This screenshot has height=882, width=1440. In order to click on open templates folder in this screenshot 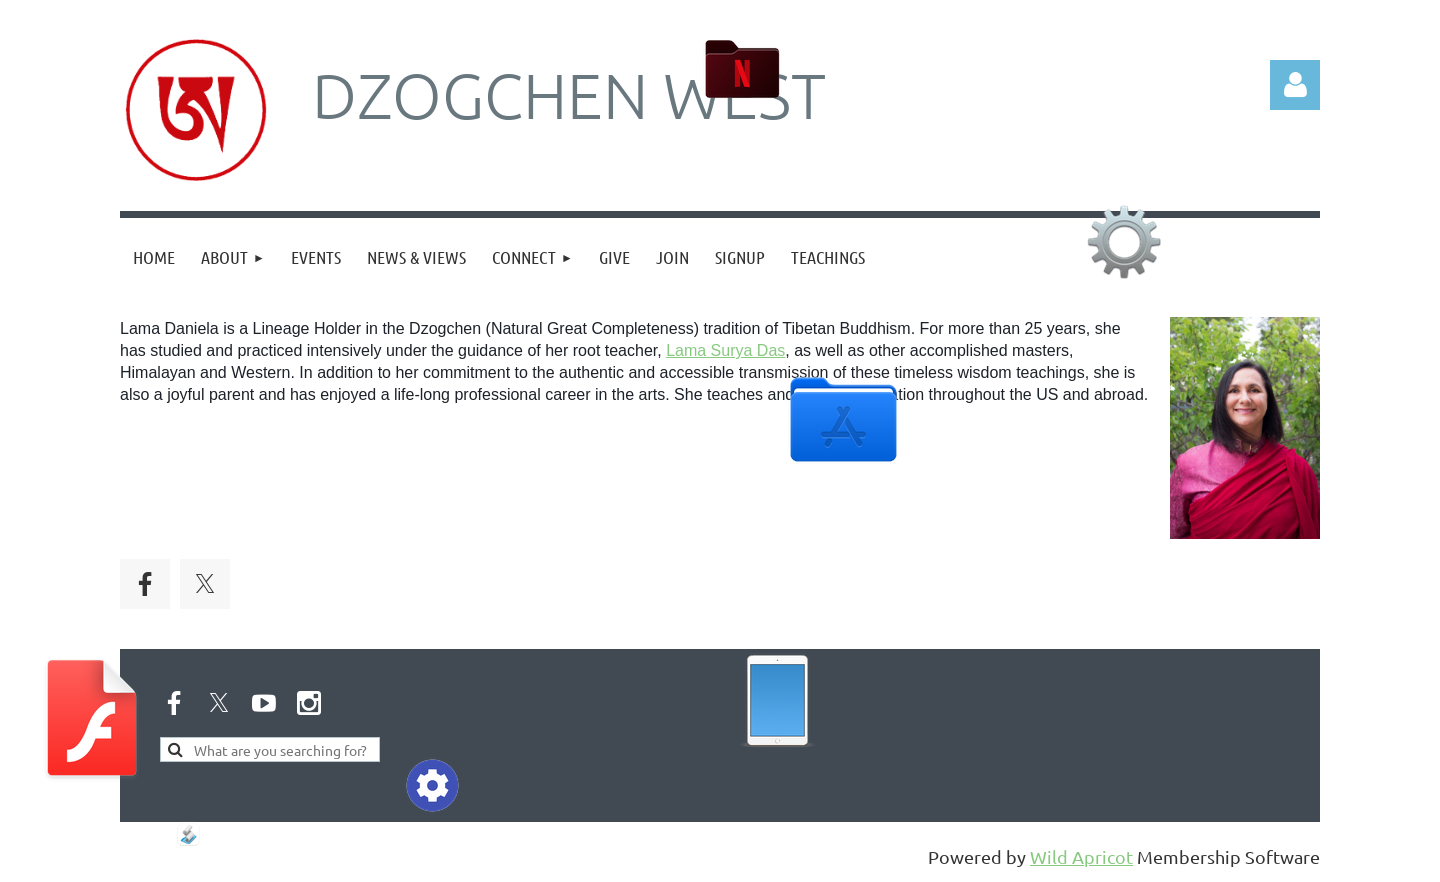, I will do `click(843, 419)`.